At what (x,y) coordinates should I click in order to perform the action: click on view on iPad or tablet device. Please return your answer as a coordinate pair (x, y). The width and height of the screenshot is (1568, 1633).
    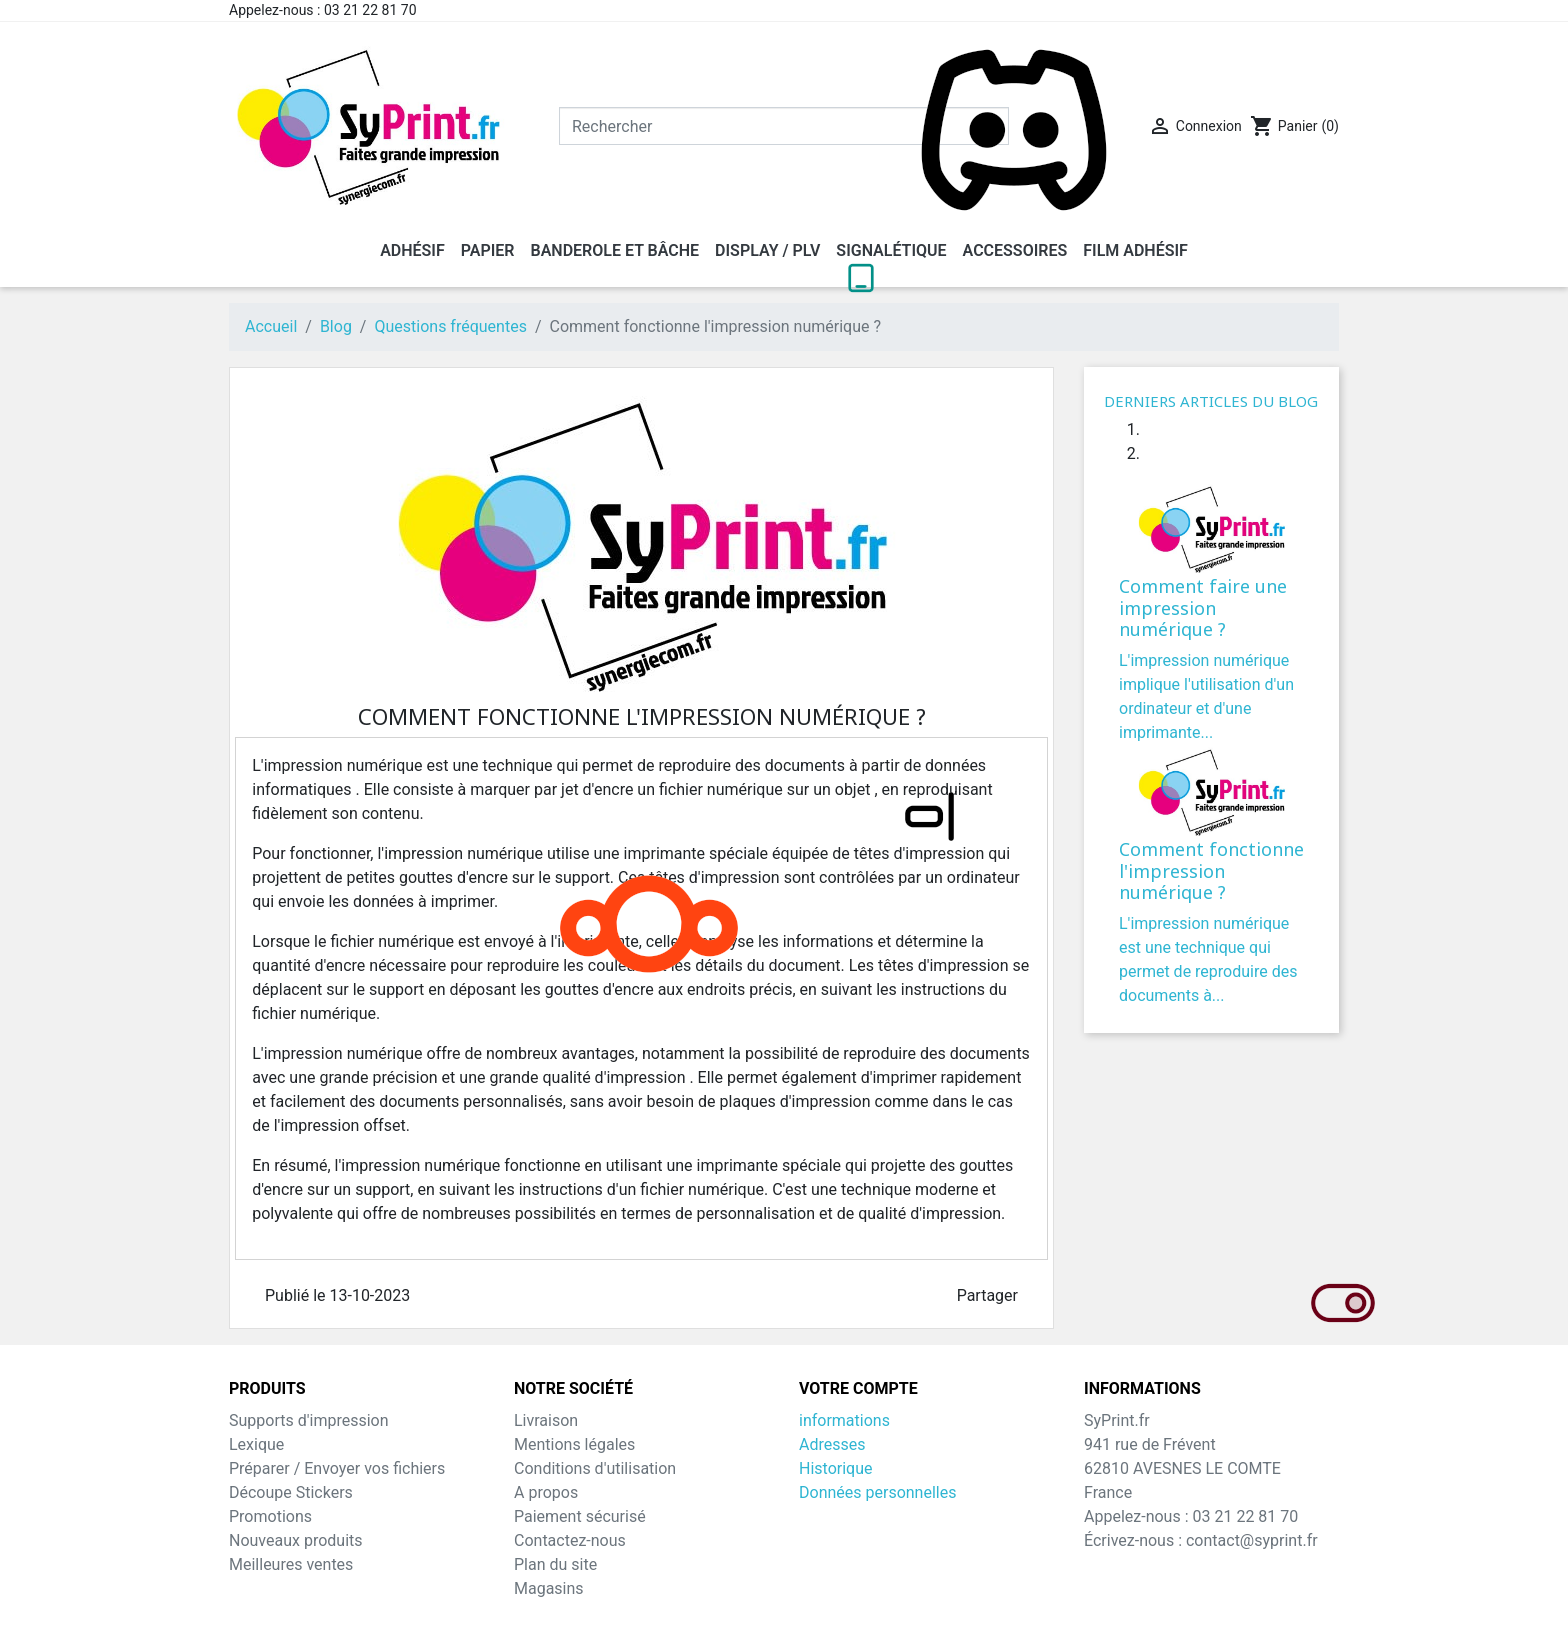
    Looking at the image, I should click on (861, 278).